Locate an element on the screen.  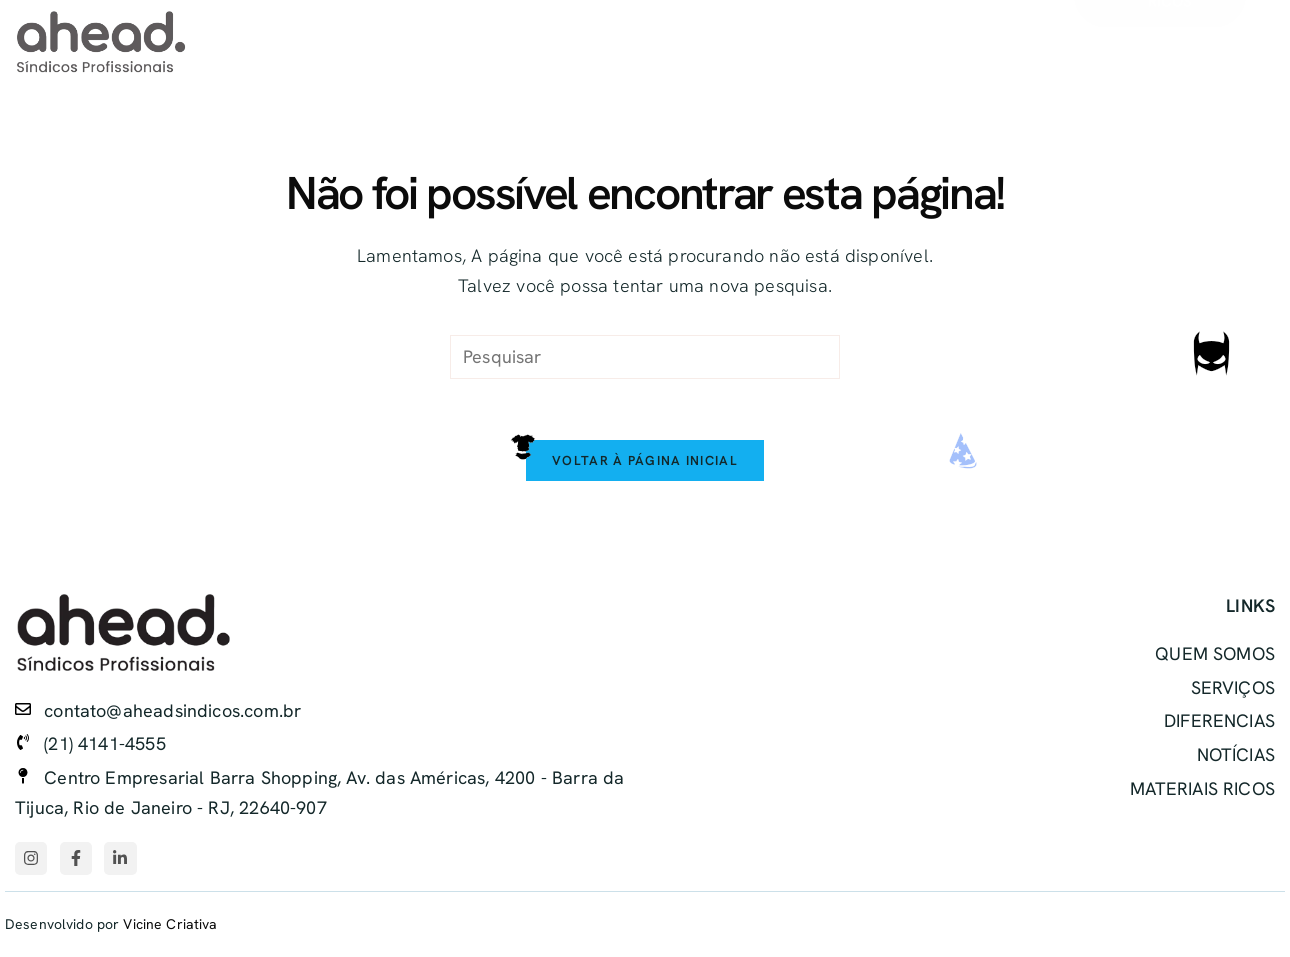
select batman or superhero character is located at coordinates (1211, 353).